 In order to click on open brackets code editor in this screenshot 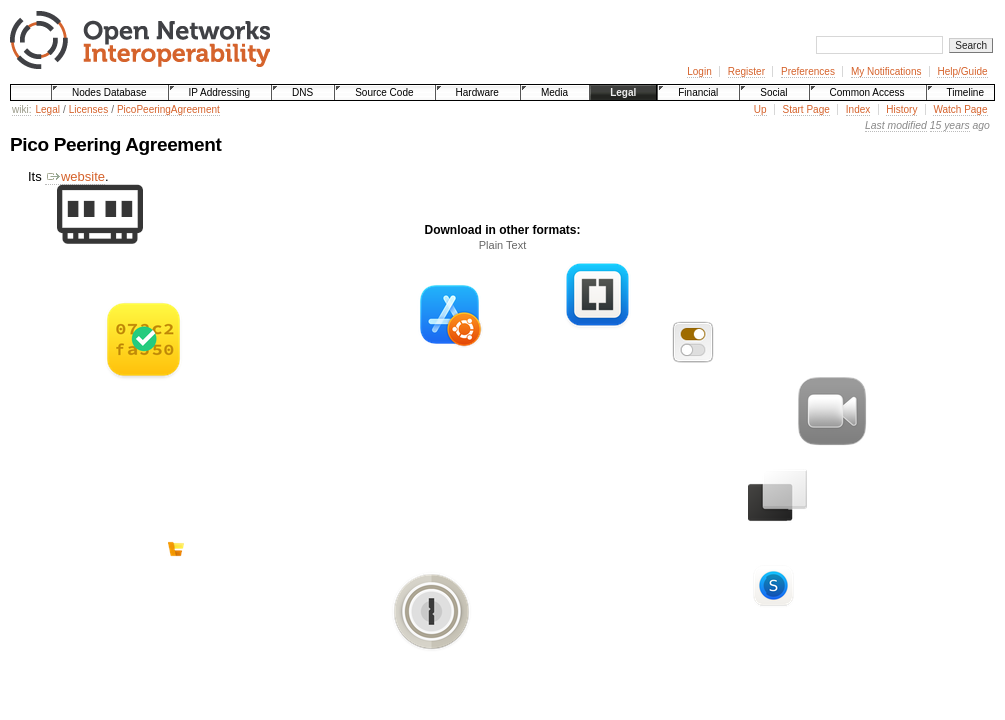, I will do `click(597, 294)`.